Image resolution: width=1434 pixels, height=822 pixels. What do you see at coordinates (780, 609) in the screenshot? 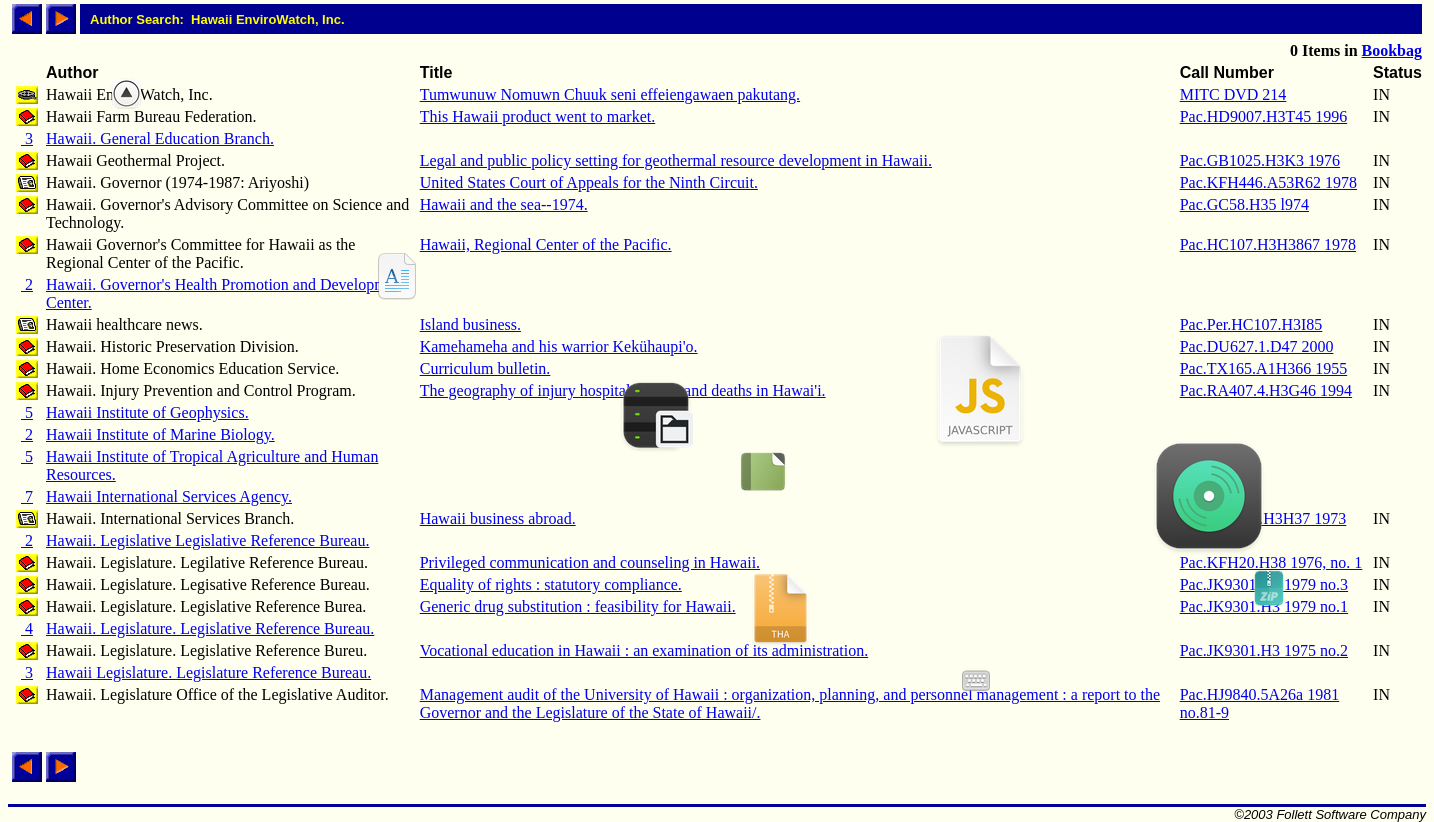
I see `a compressed archive file in THA format` at bounding box center [780, 609].